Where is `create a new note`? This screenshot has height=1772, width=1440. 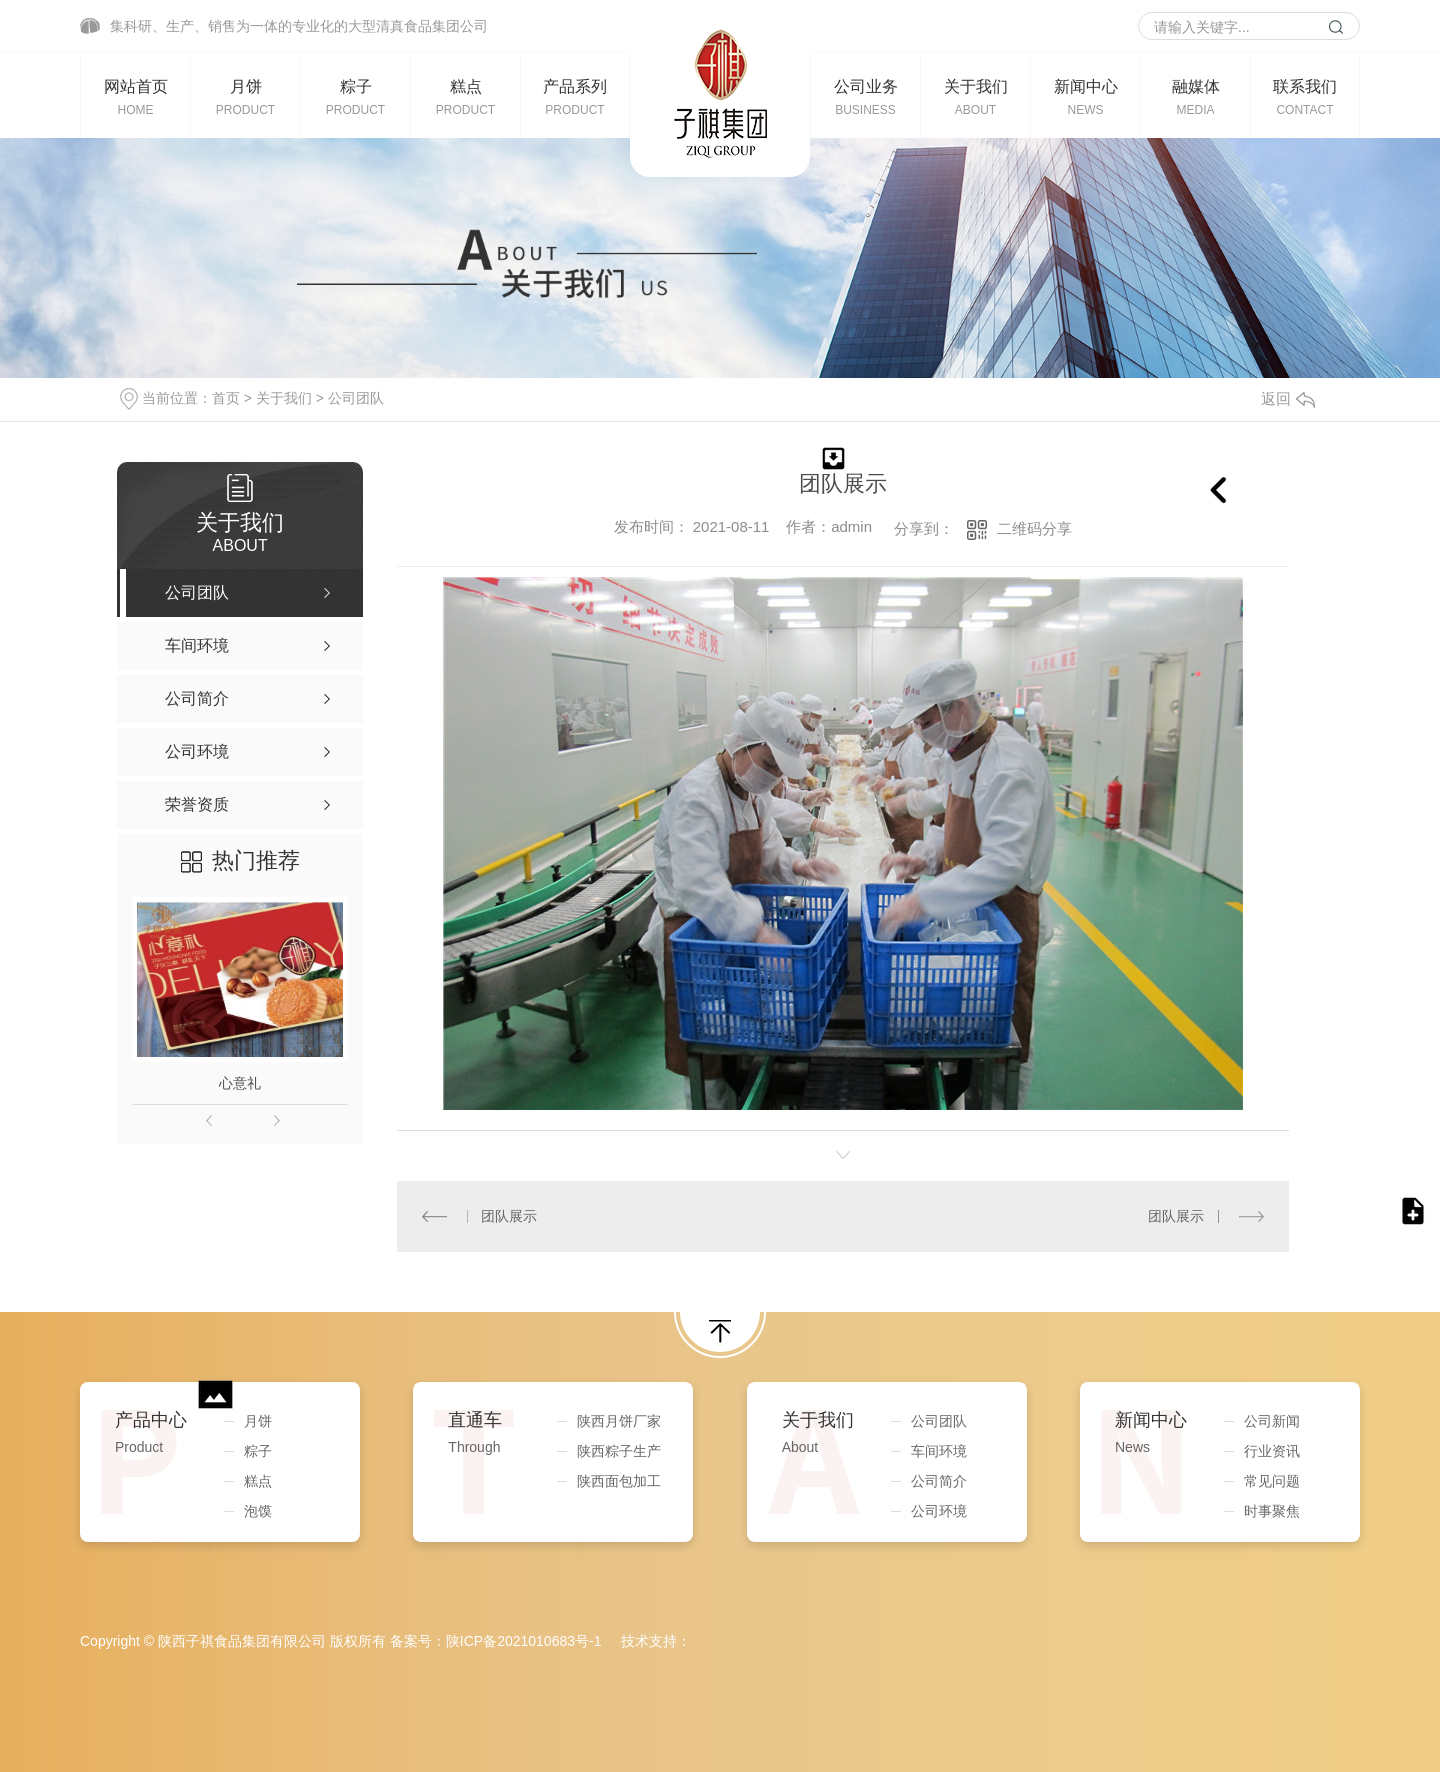
create a new note is located at coordinates (1413, 1211).